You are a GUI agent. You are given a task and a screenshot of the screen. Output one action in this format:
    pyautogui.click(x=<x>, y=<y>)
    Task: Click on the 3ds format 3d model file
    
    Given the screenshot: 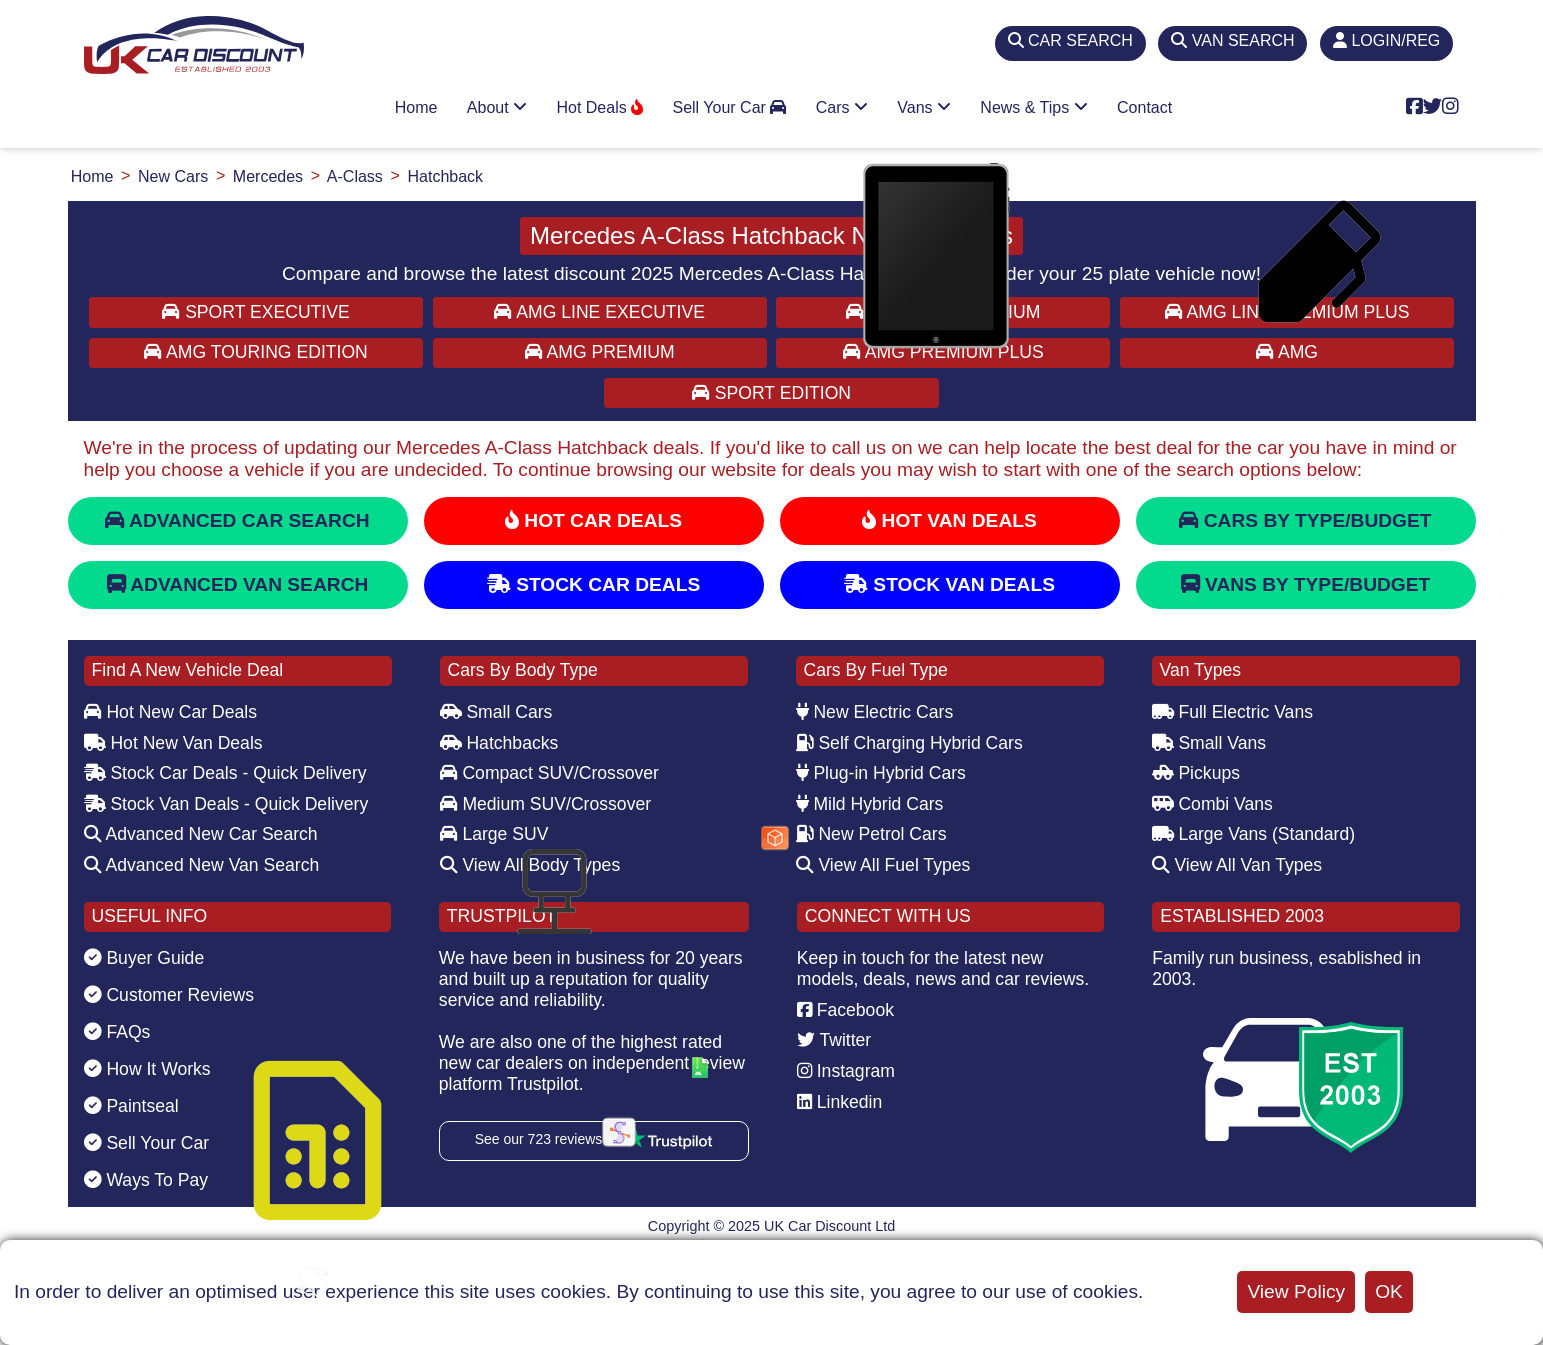 What is the action you would take?
    pyautogui.click(x=775, y=837)
    